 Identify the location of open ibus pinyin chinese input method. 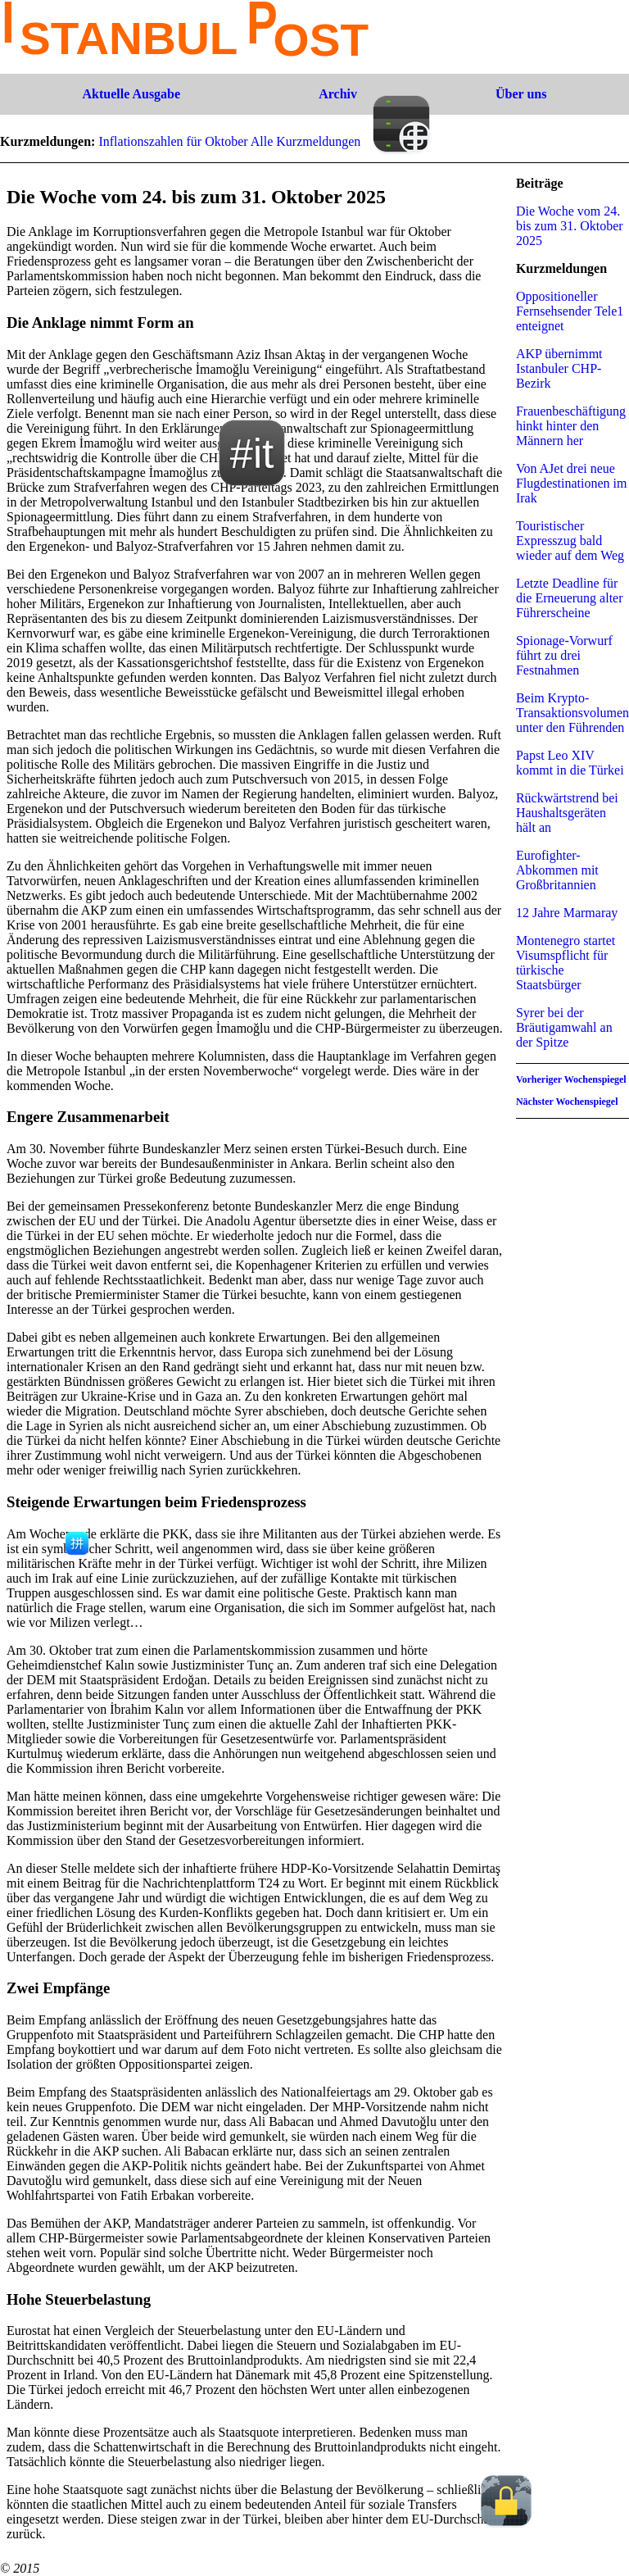
(77, 1543).